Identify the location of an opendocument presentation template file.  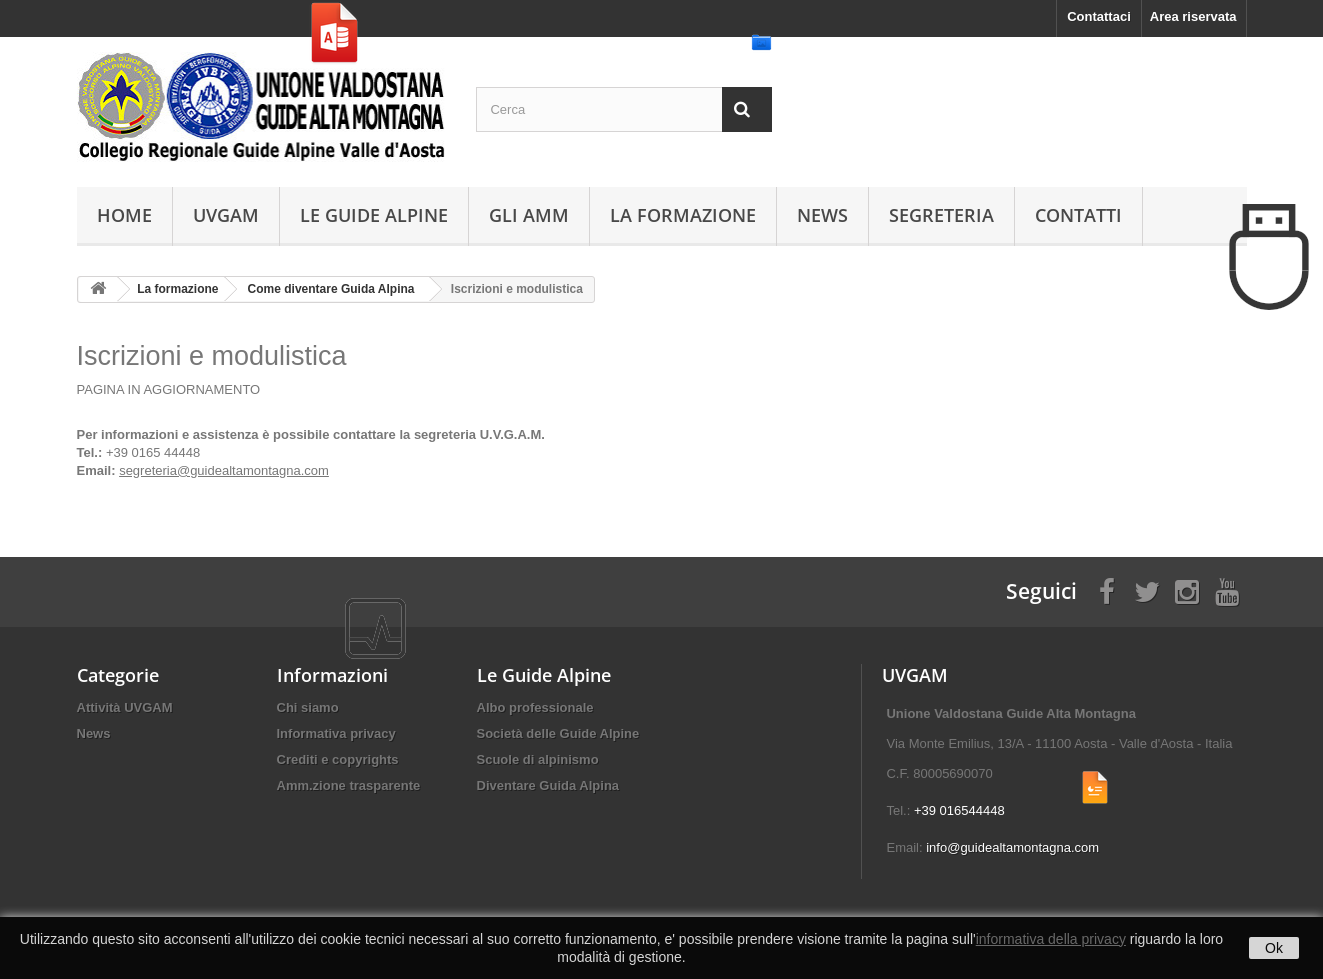
(1095, 788).